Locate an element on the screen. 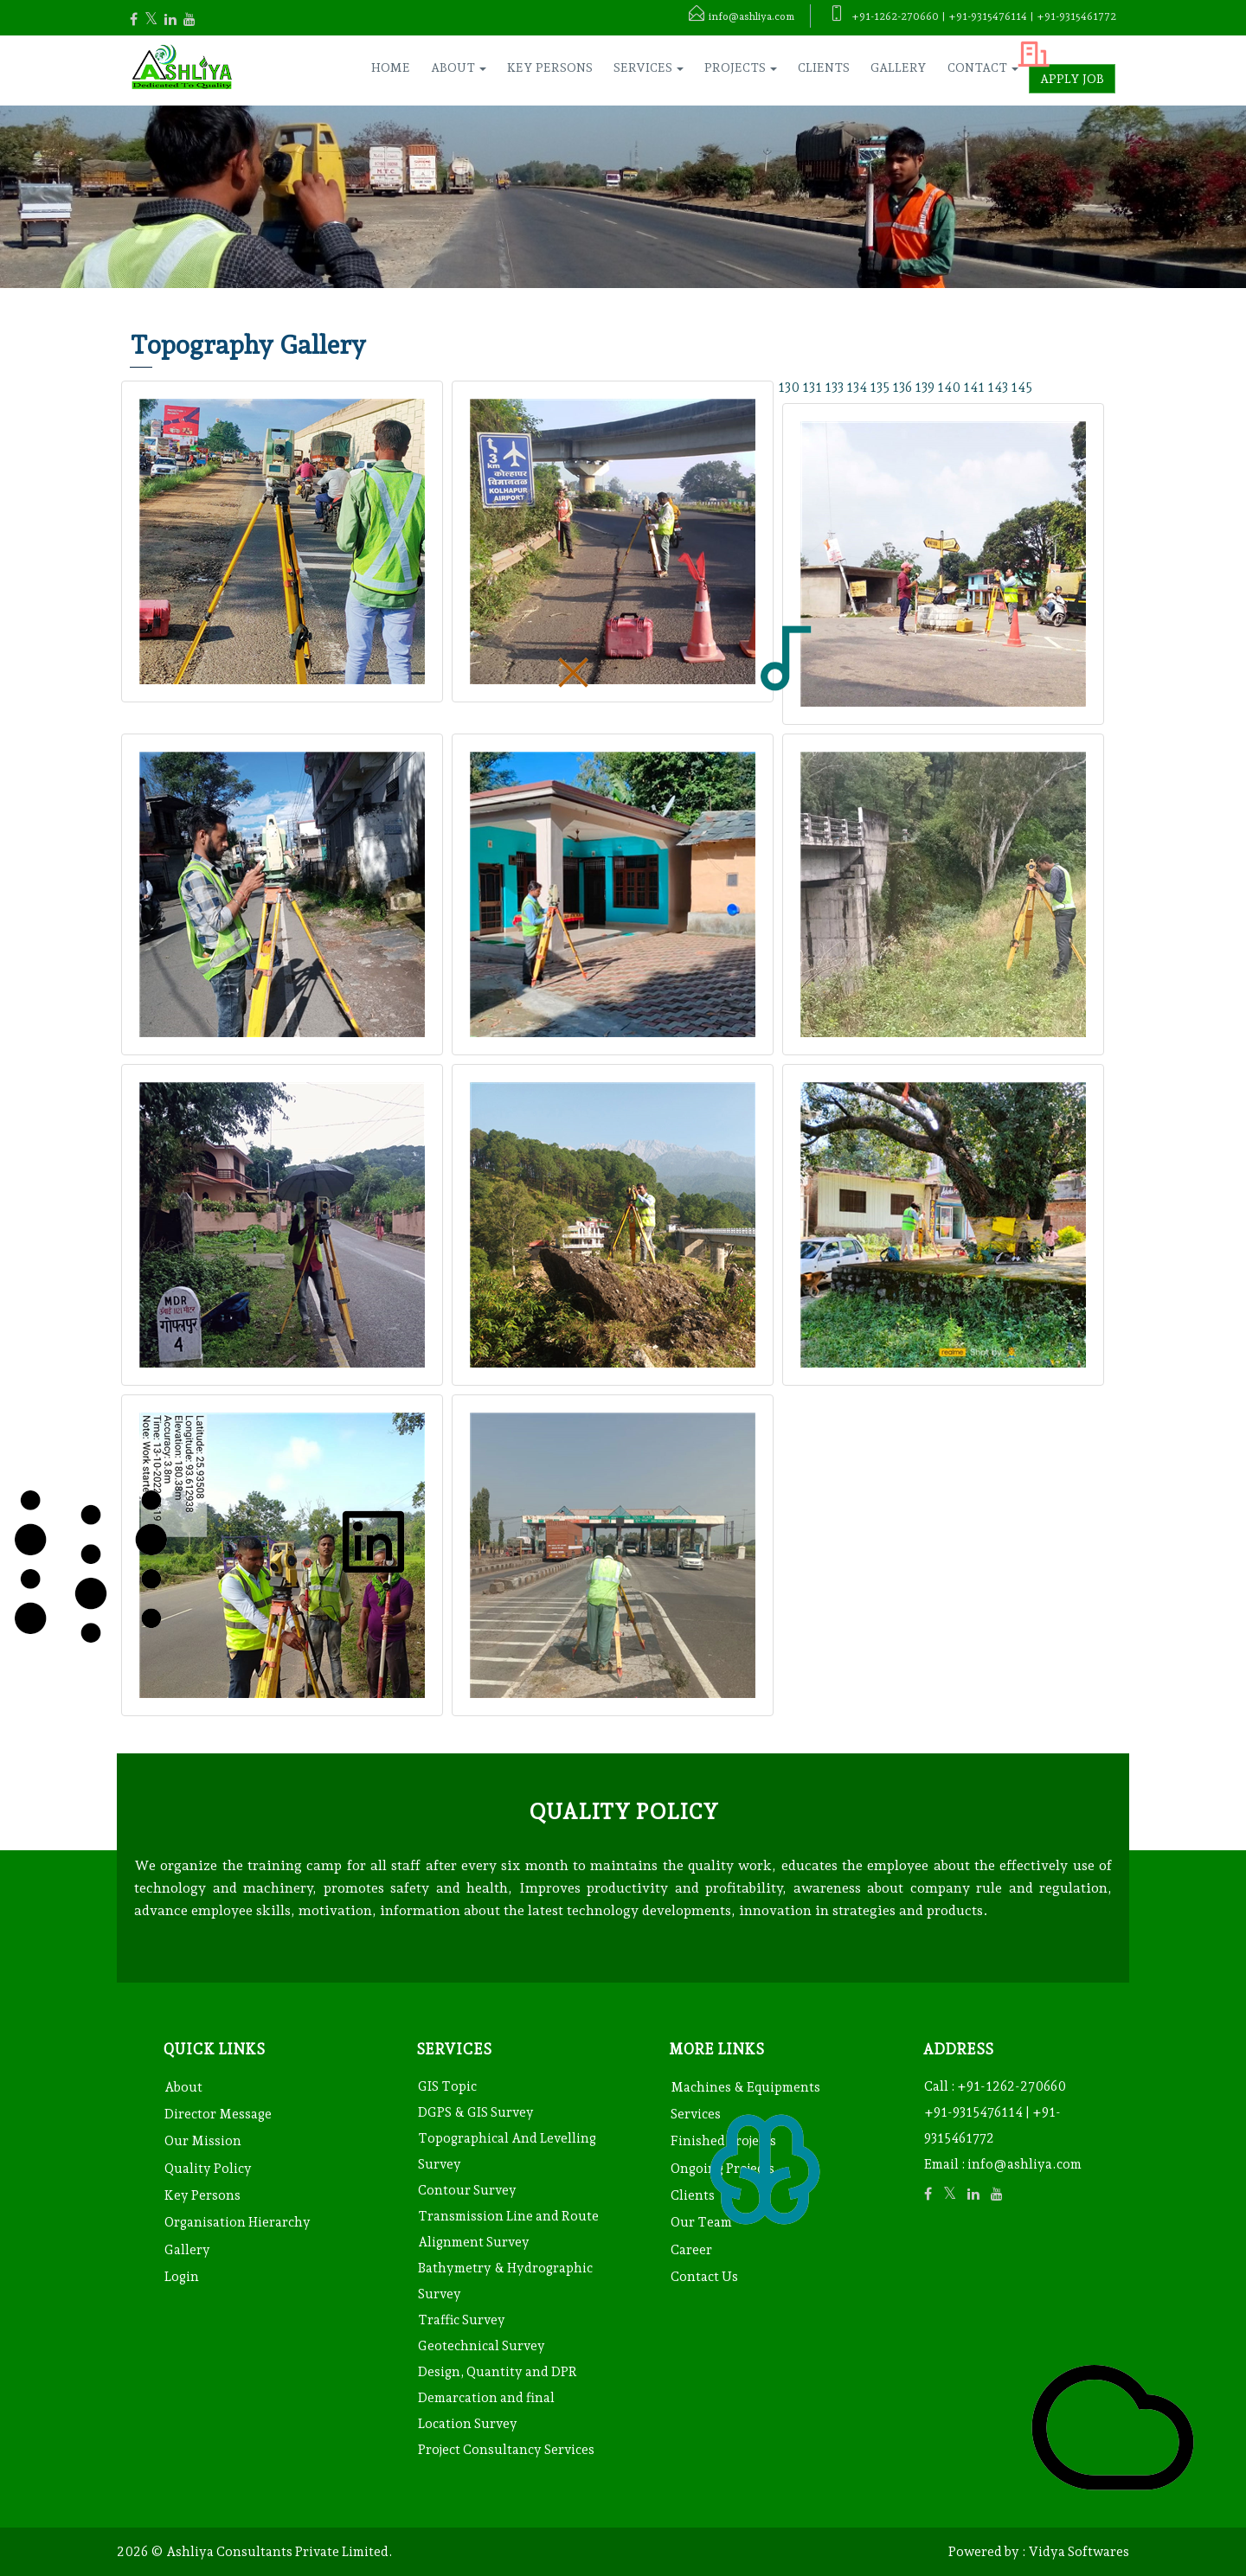 This screenshot has width=1246, height=2576. open weights & biases dashboard is located at coordinates (91, 1567).